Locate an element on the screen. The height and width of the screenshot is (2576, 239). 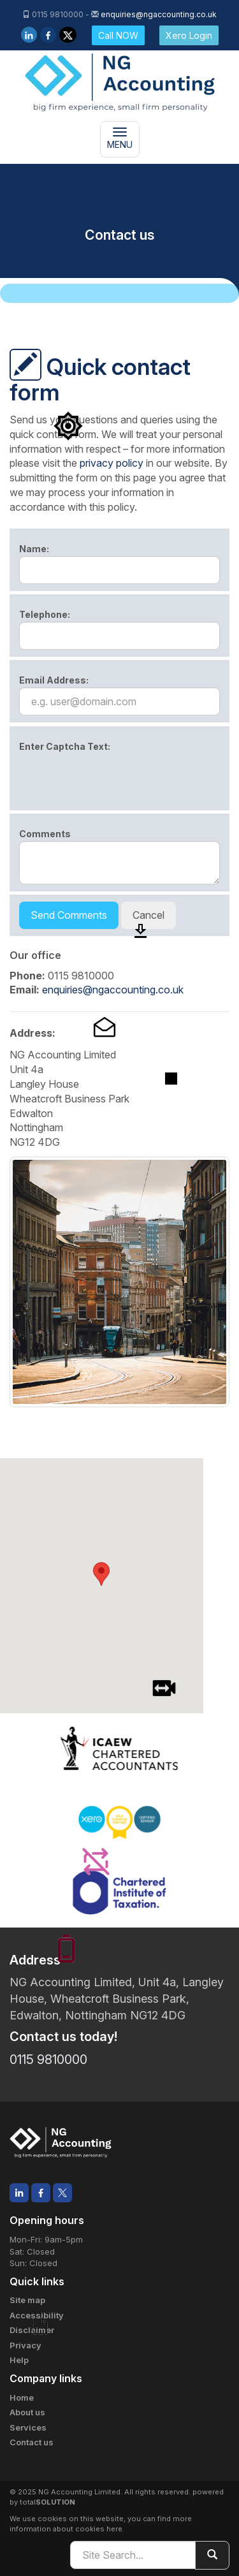
increase screen brightness is located at coordinates (68, 426).